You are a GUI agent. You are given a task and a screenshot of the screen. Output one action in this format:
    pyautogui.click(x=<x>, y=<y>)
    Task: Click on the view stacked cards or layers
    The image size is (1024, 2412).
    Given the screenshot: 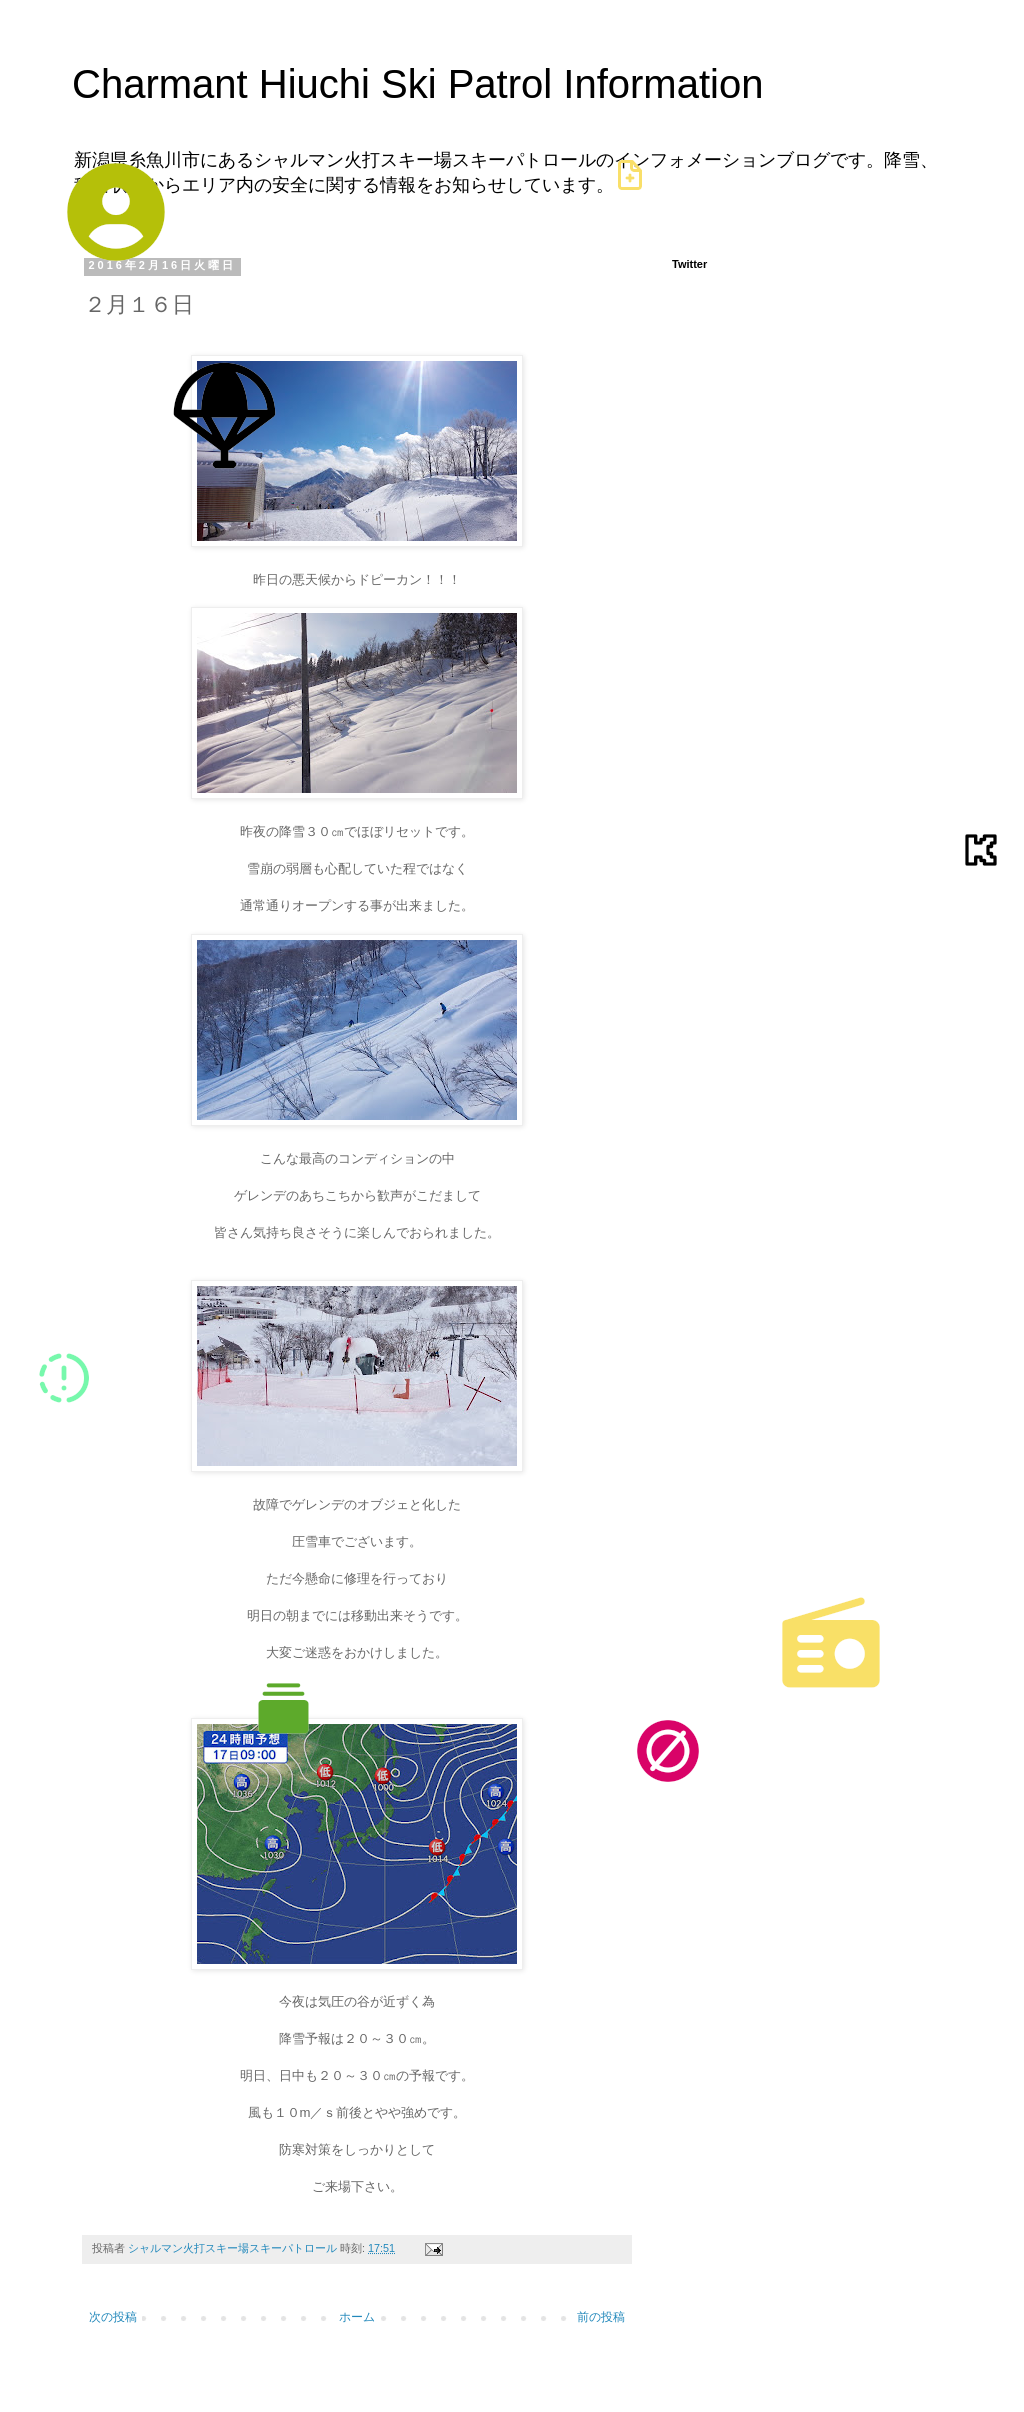 What is the action you would take?
    pyautogui.click(x=283, y=1710)
    